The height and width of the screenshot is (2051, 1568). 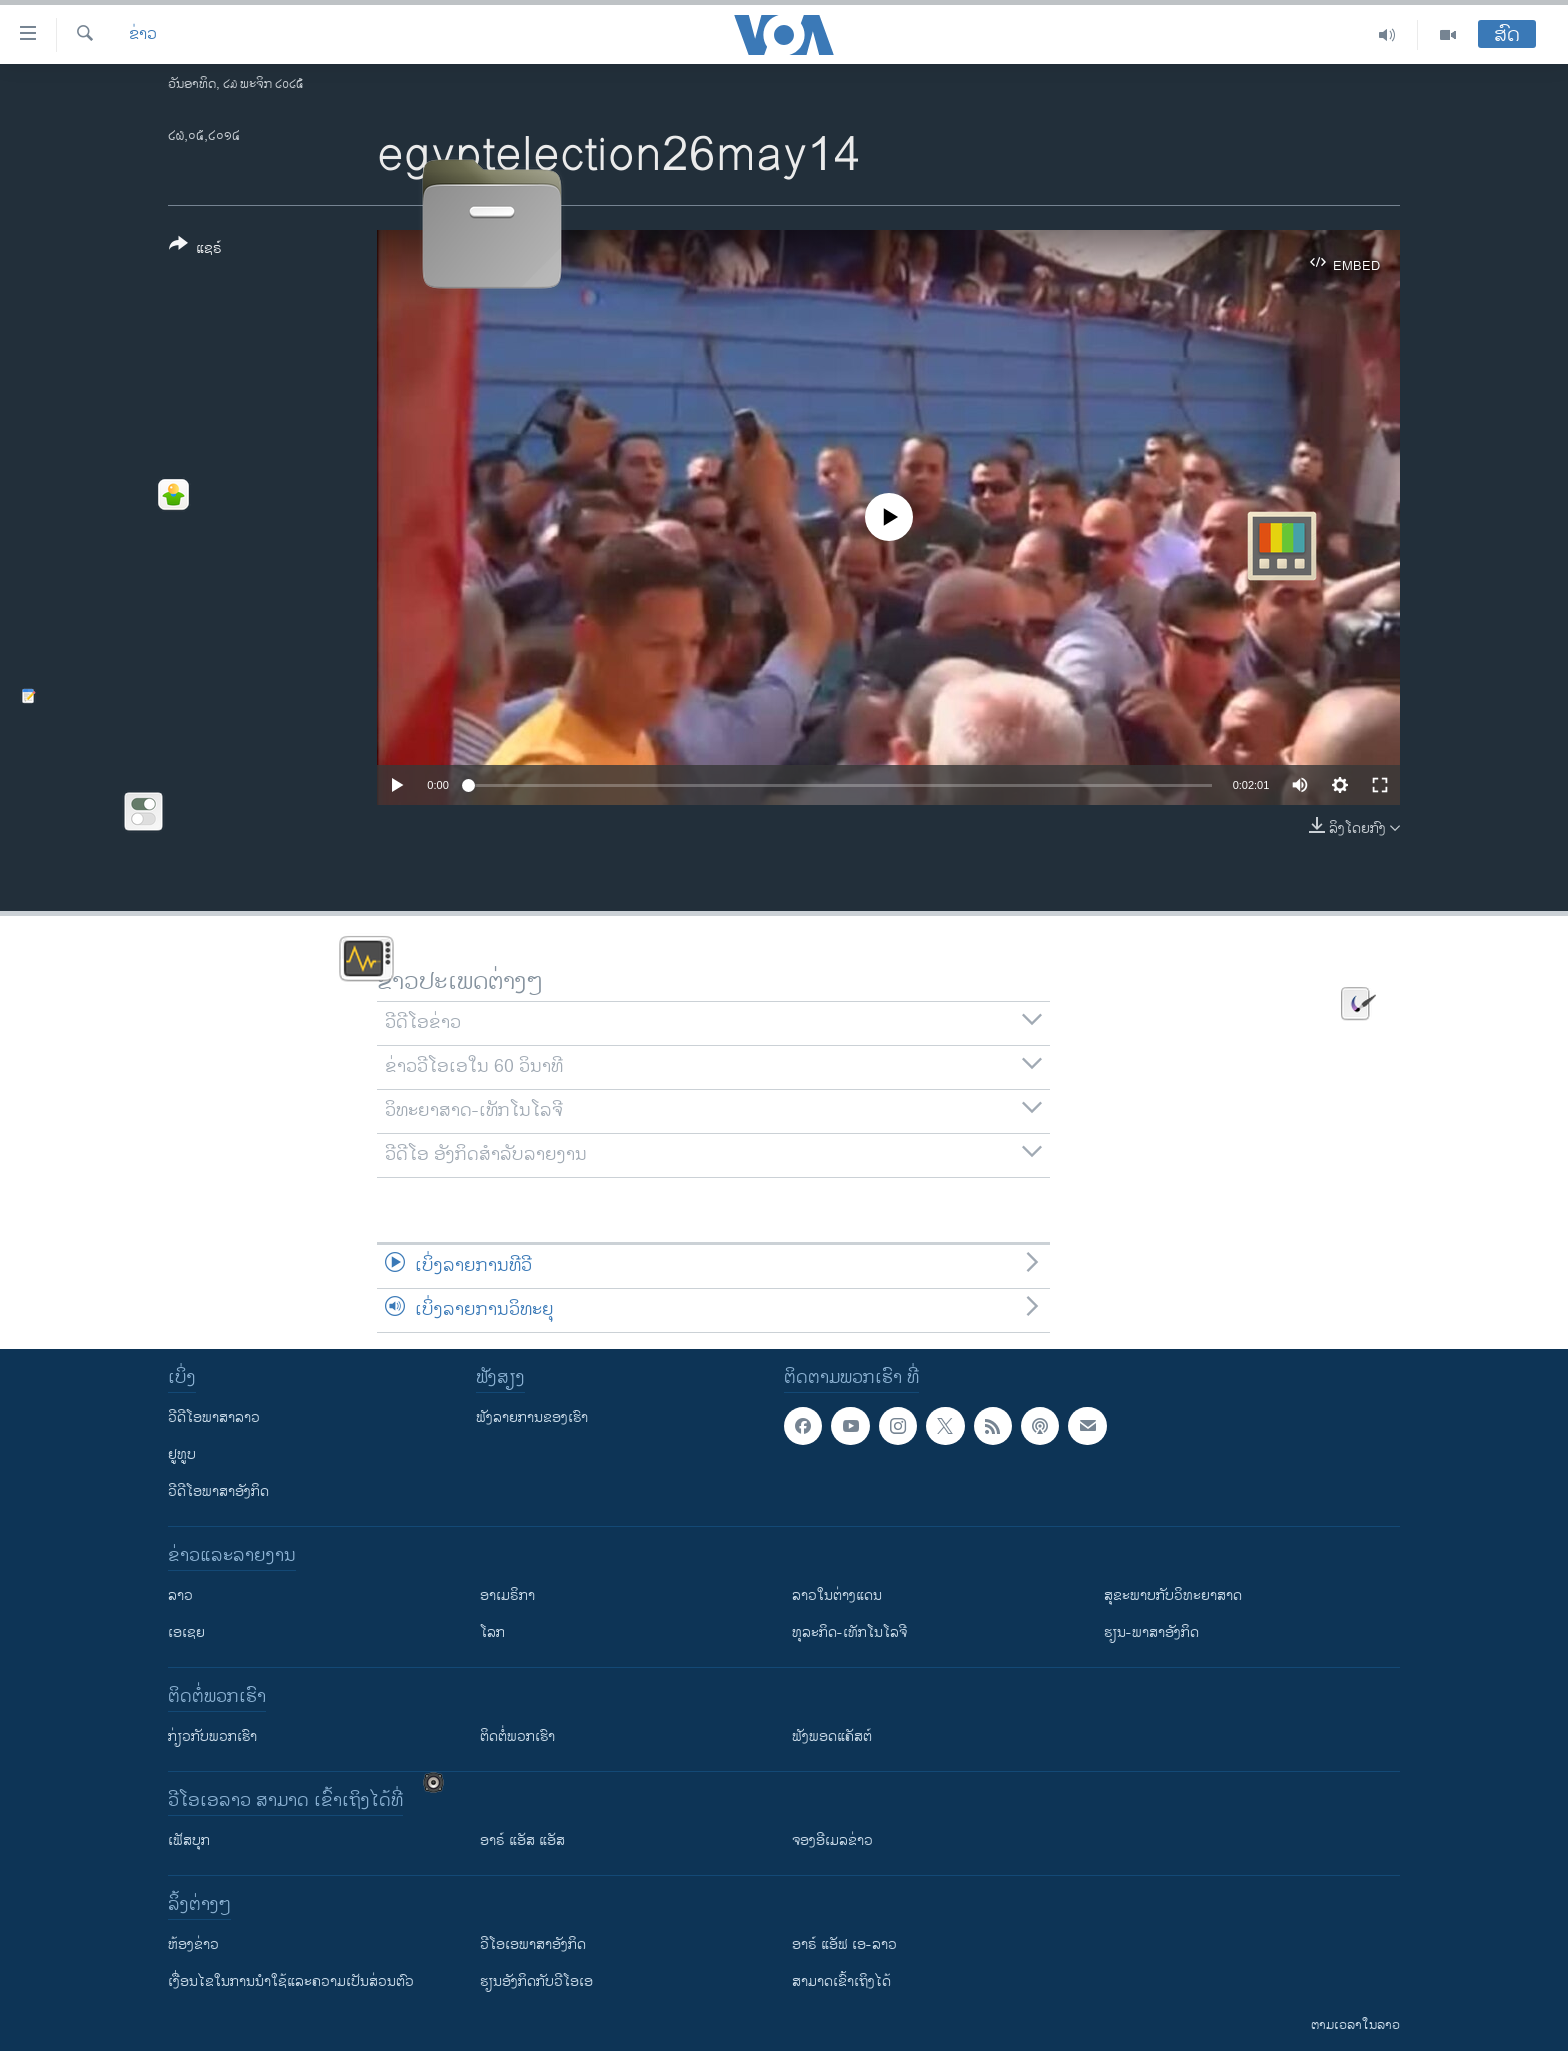 What do you see at coordinates (1282, 546) in the screenshot?
I see `open microsoft powertoys application` at bounding box center [1282, 546].